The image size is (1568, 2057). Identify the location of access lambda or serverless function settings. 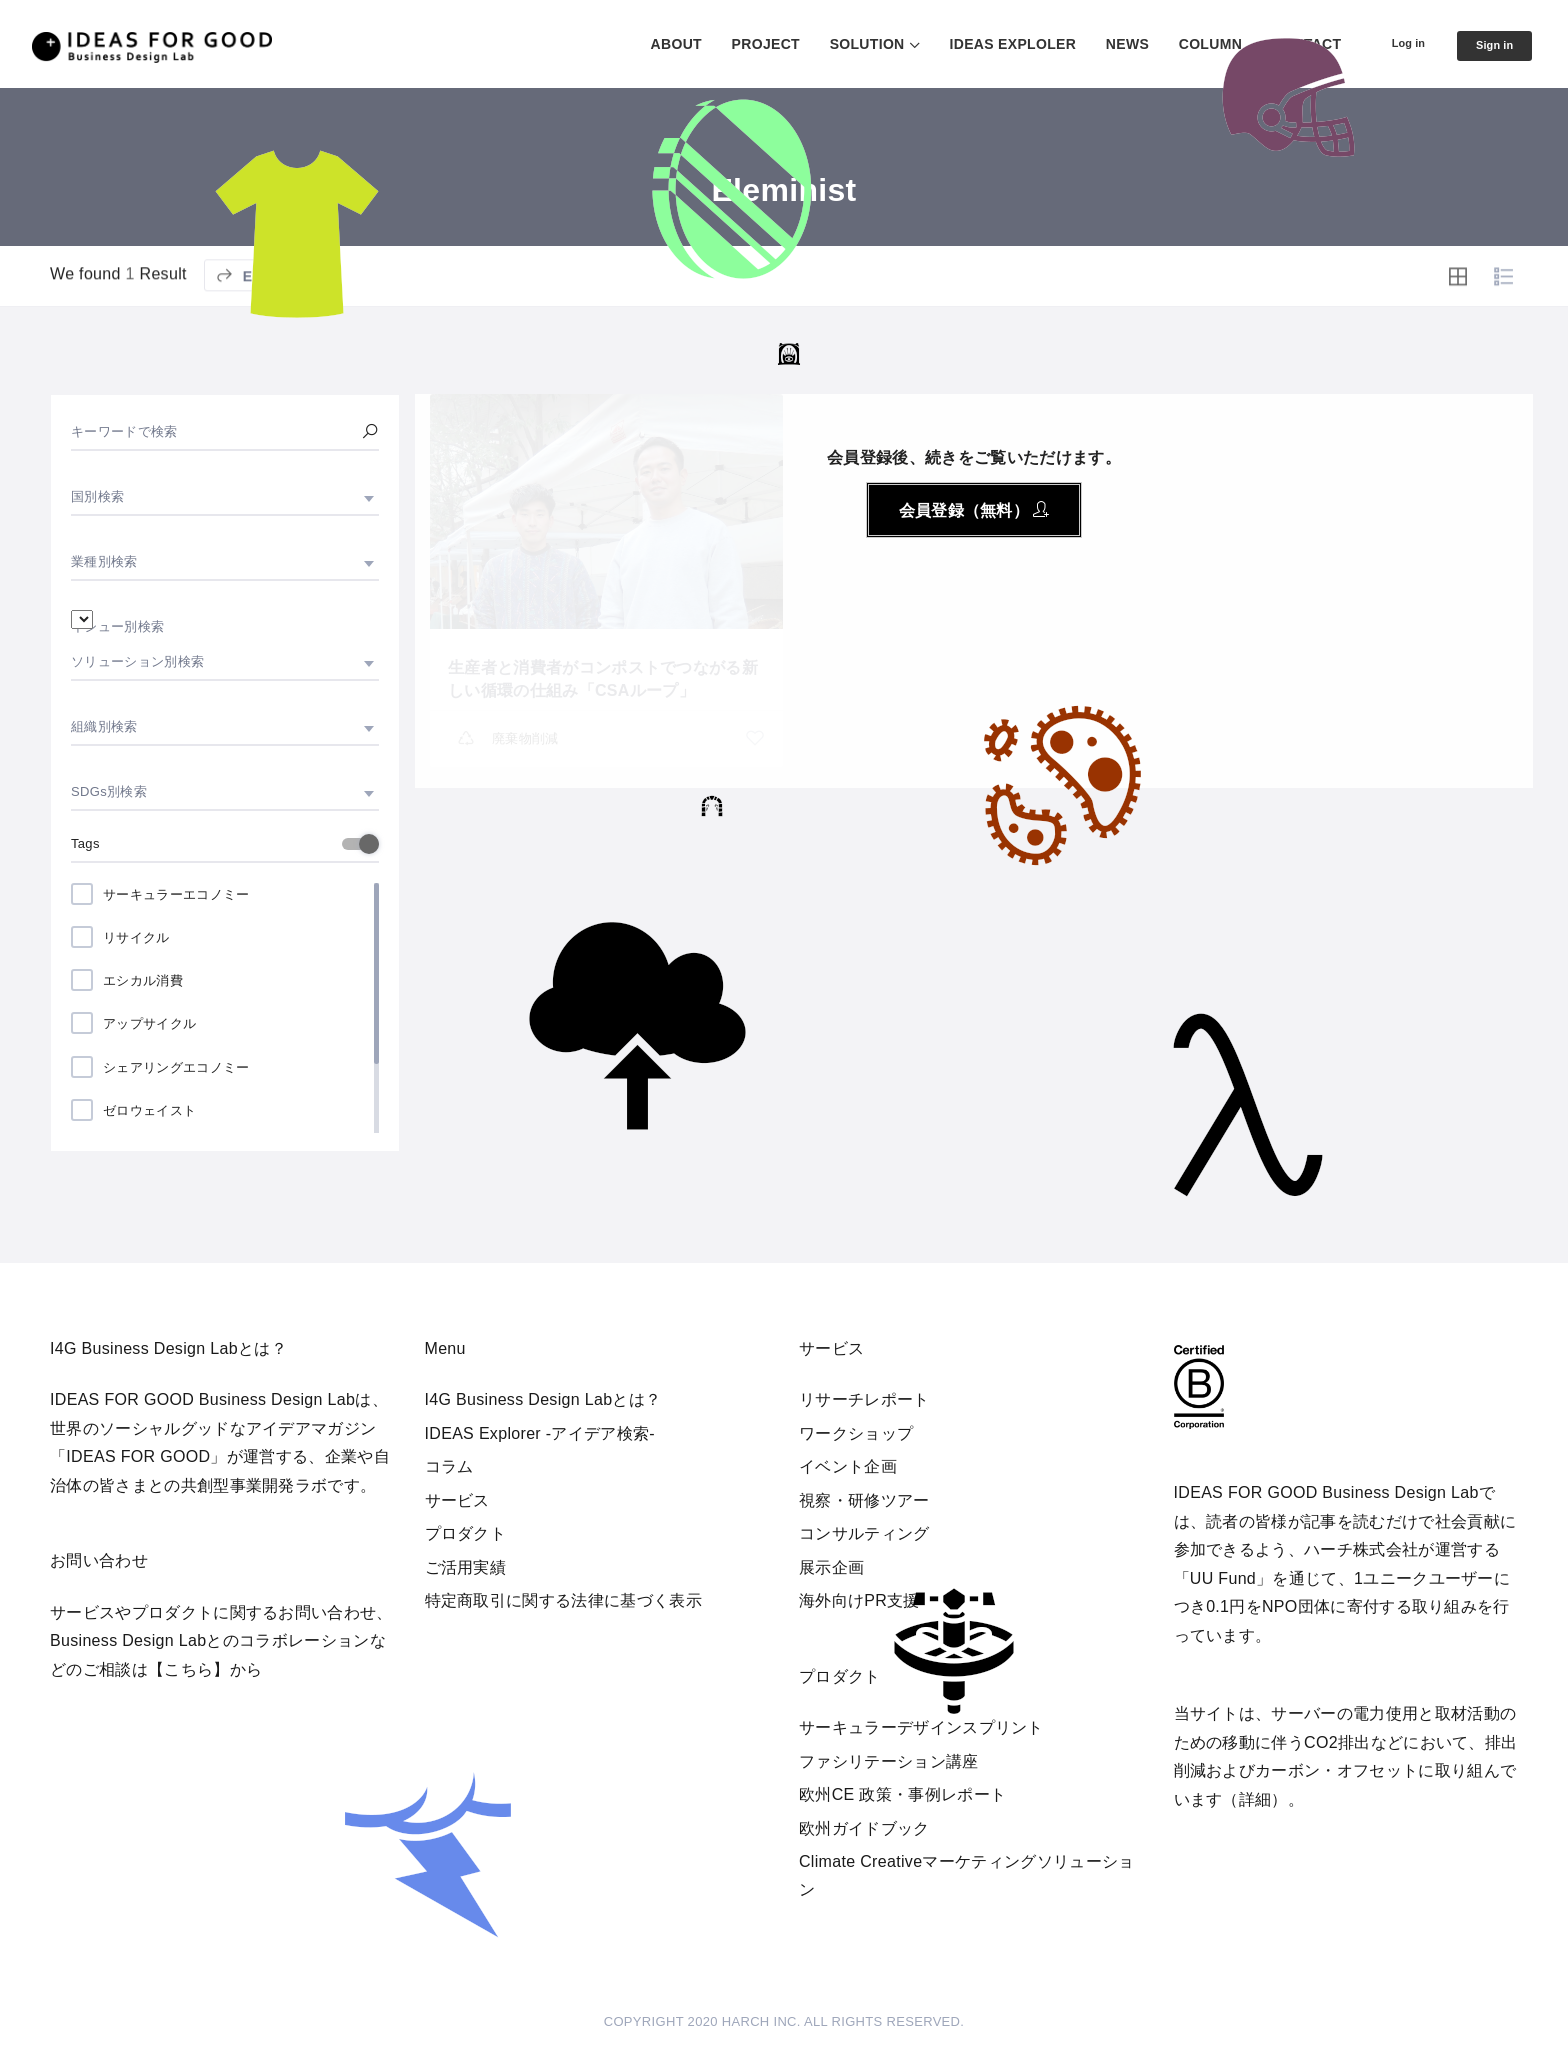
(1243, 1105).